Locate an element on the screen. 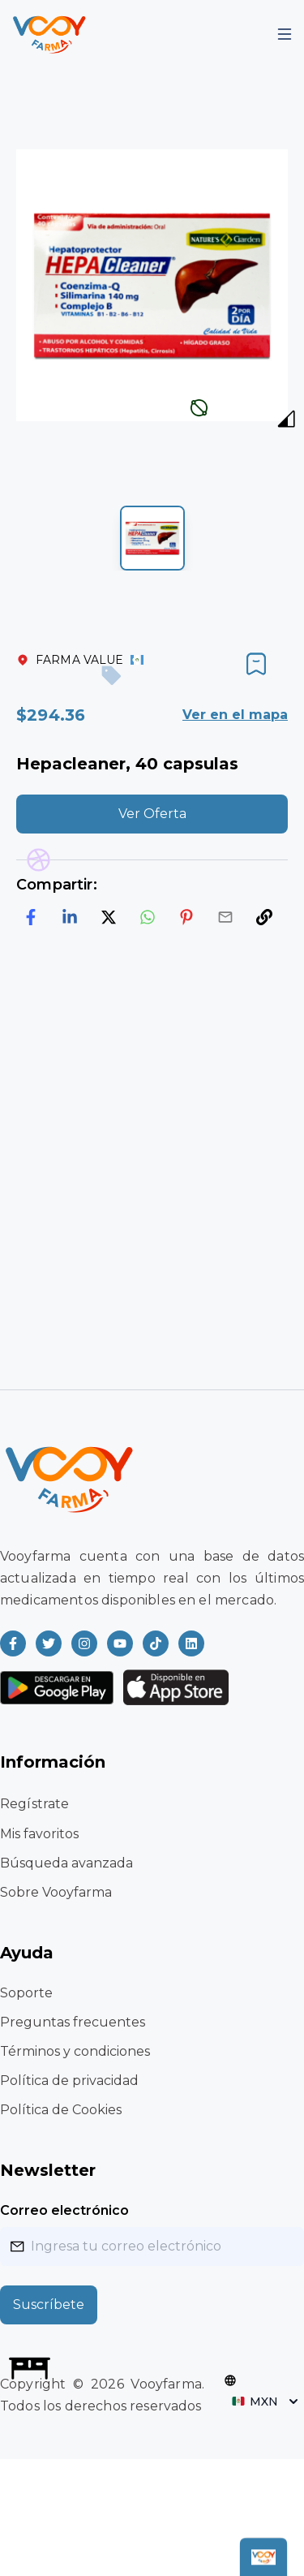  visit dribbble profile or portfolio is located at coordinates (38, 859).